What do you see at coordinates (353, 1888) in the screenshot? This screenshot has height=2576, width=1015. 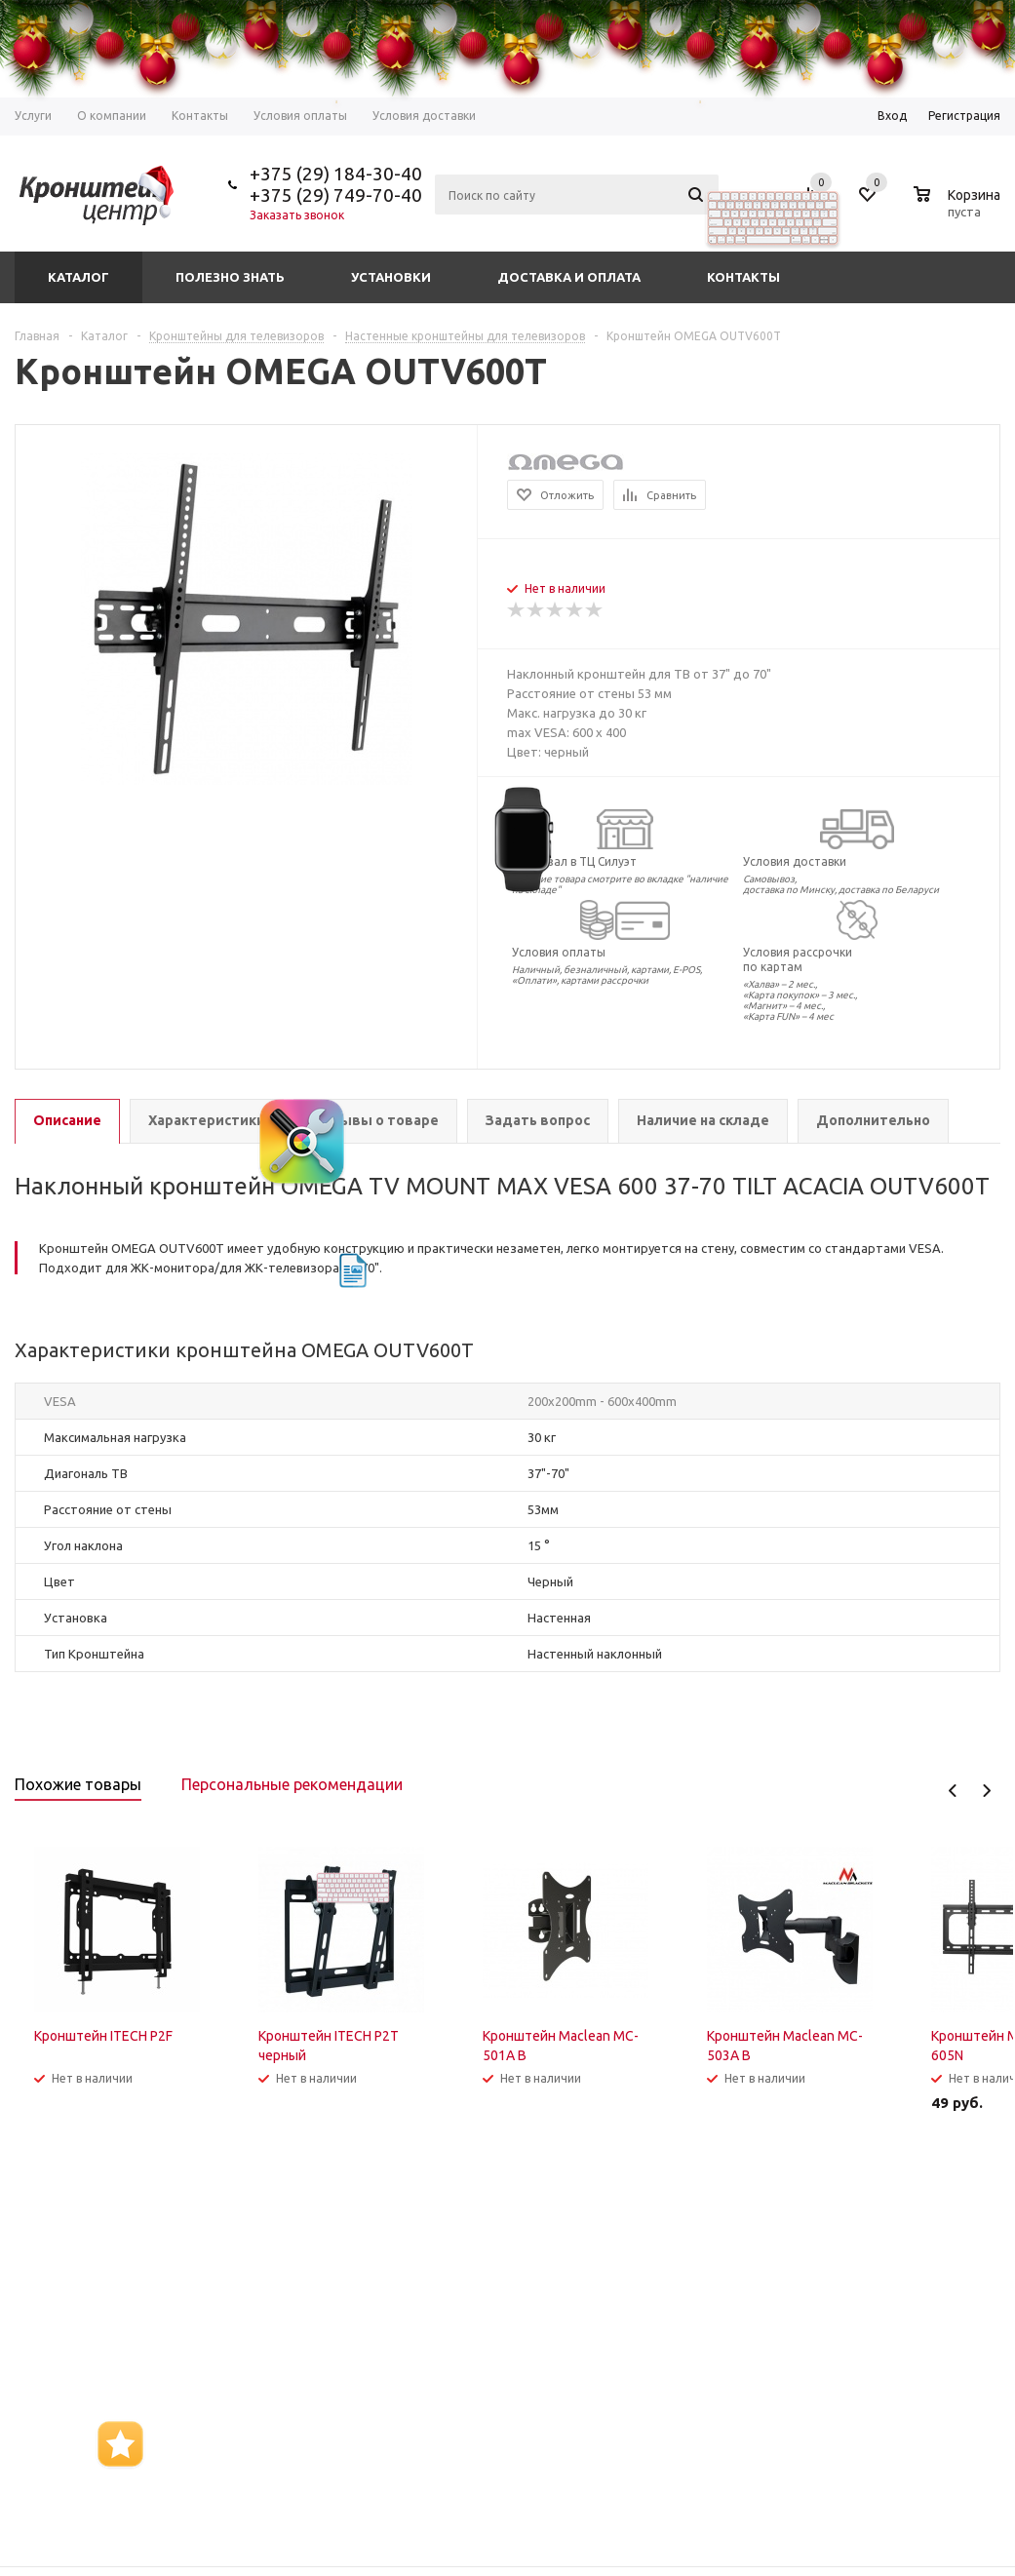 I see `connect a bluetooth keyboard` at bounding box center [353, 1888].